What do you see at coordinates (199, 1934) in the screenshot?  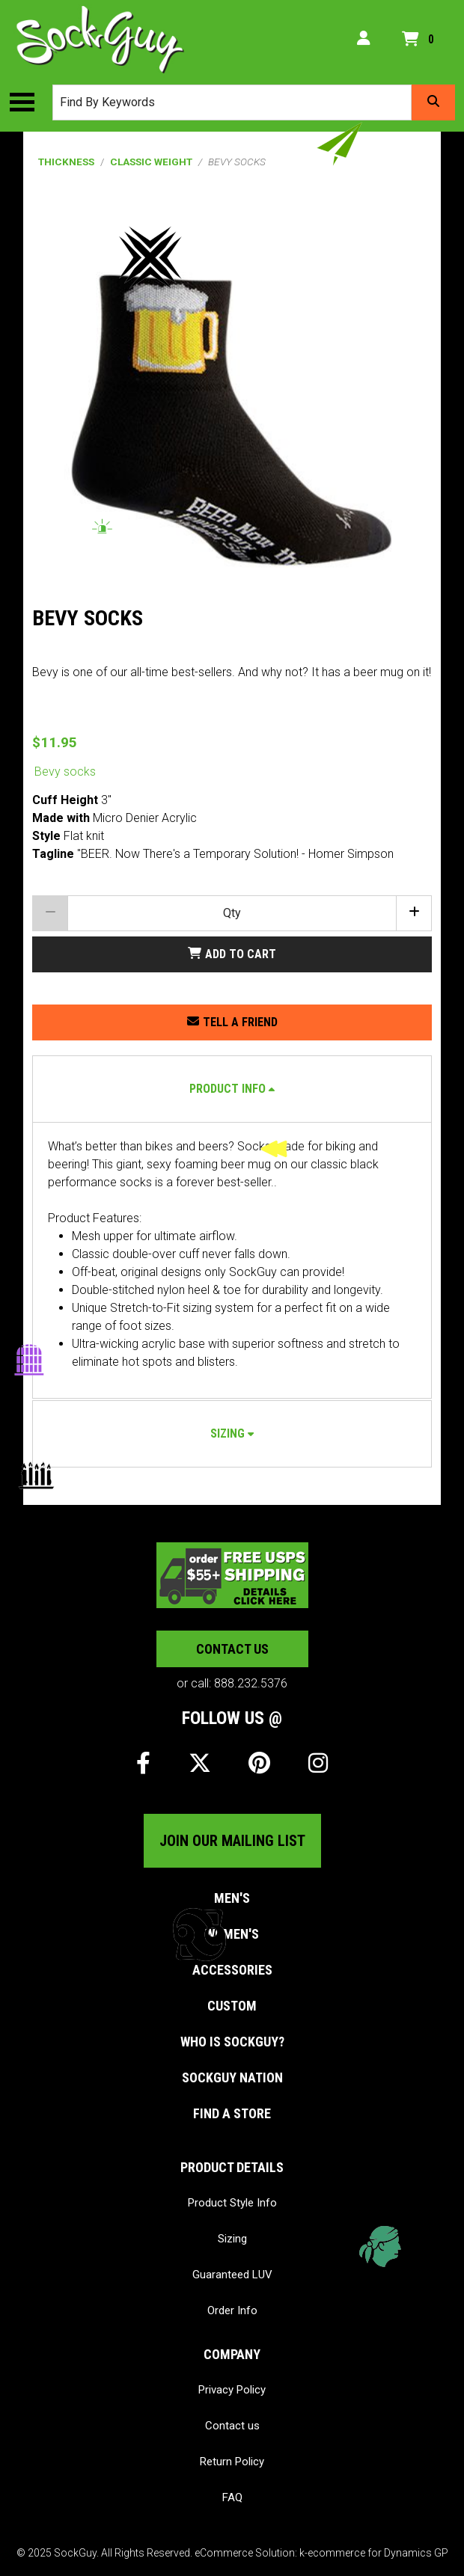 I see `sync or synchronization in progress` at bounding box center [199, 1934].